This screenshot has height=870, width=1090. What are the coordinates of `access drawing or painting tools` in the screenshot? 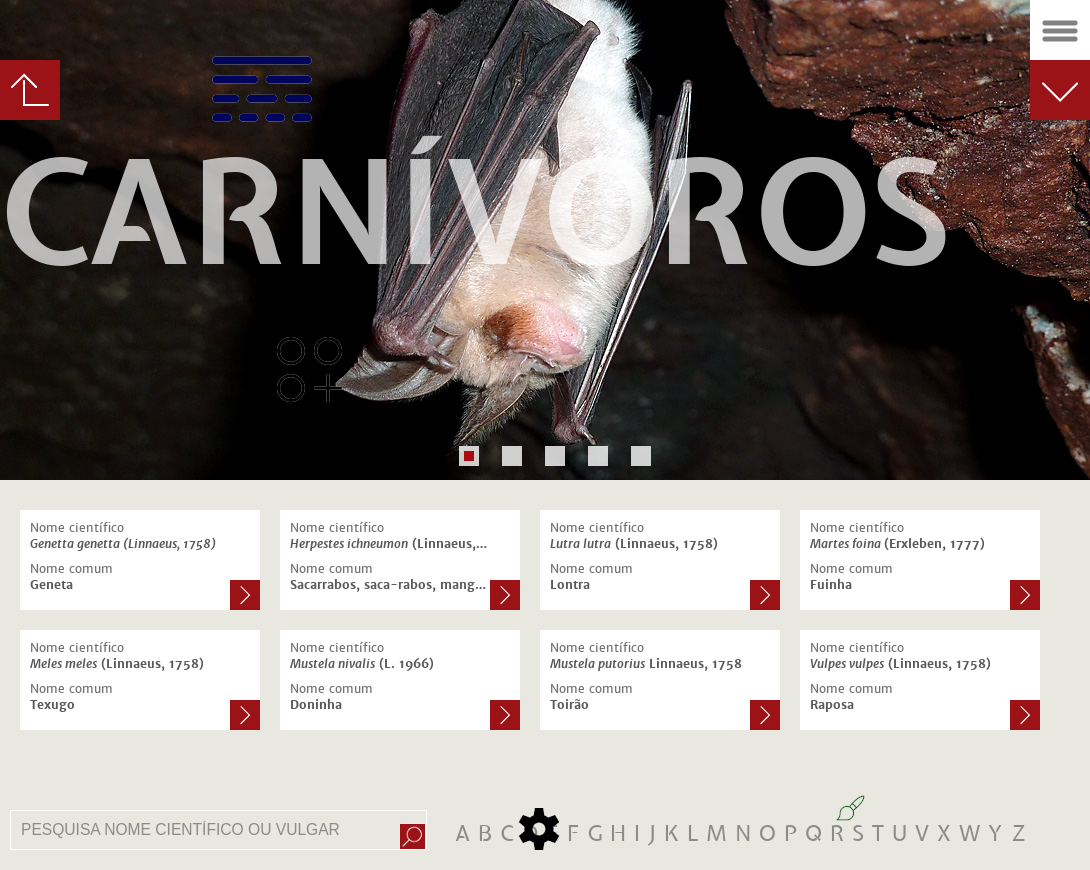 It's located at (851, 808).